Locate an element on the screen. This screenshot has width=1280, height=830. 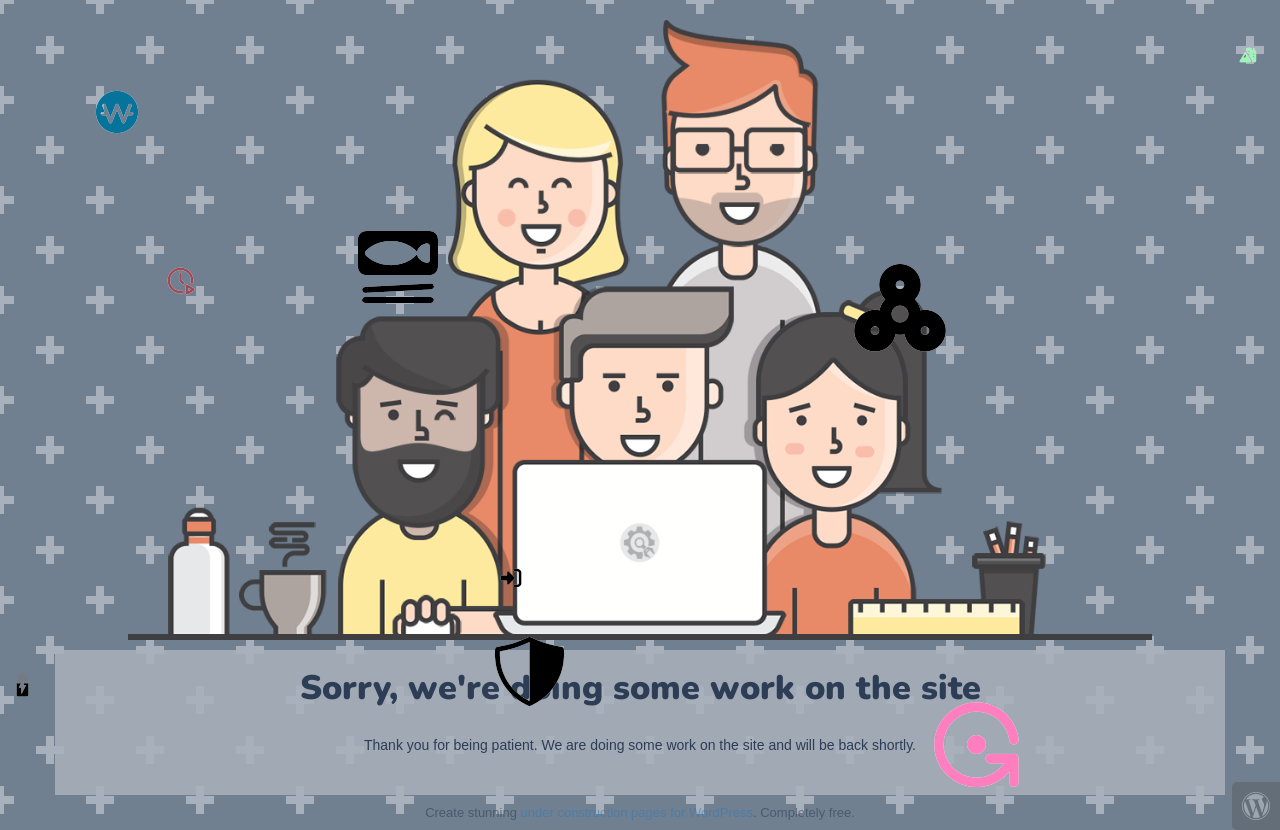
indicates partial security or protection status is located at coordinates (529, 671).